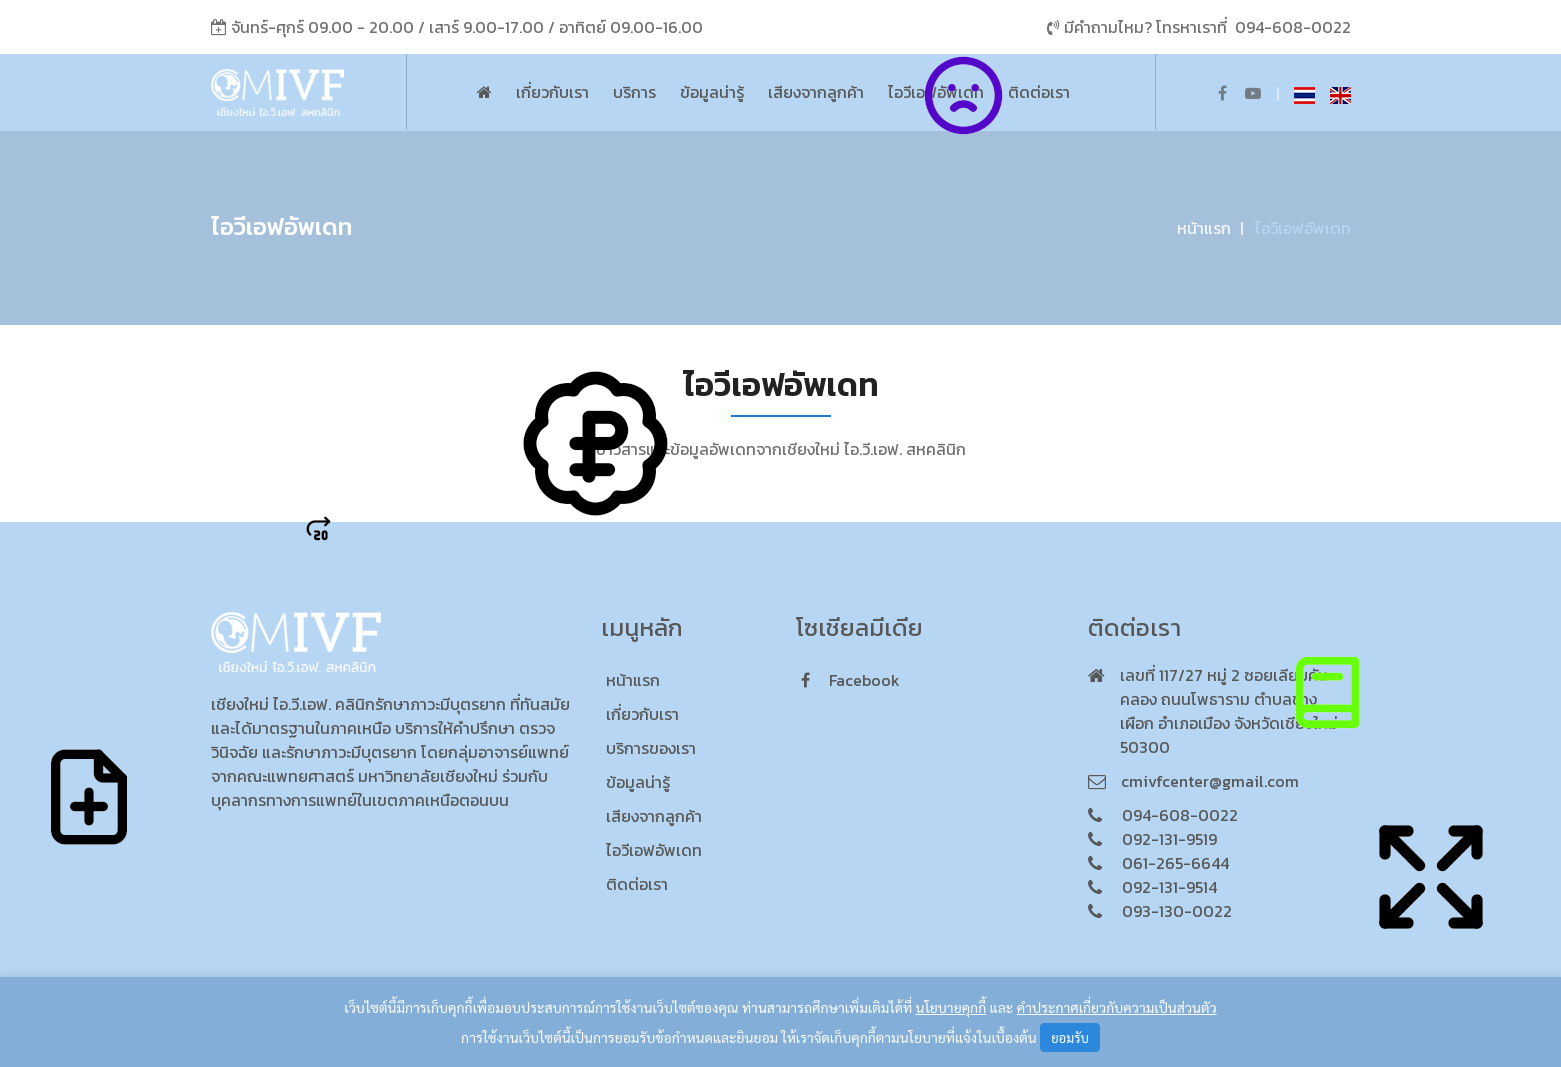  Describe the element at coordinates (963, 95) in the screenshot. I see `indicate a negative mood or feeling` at that location.